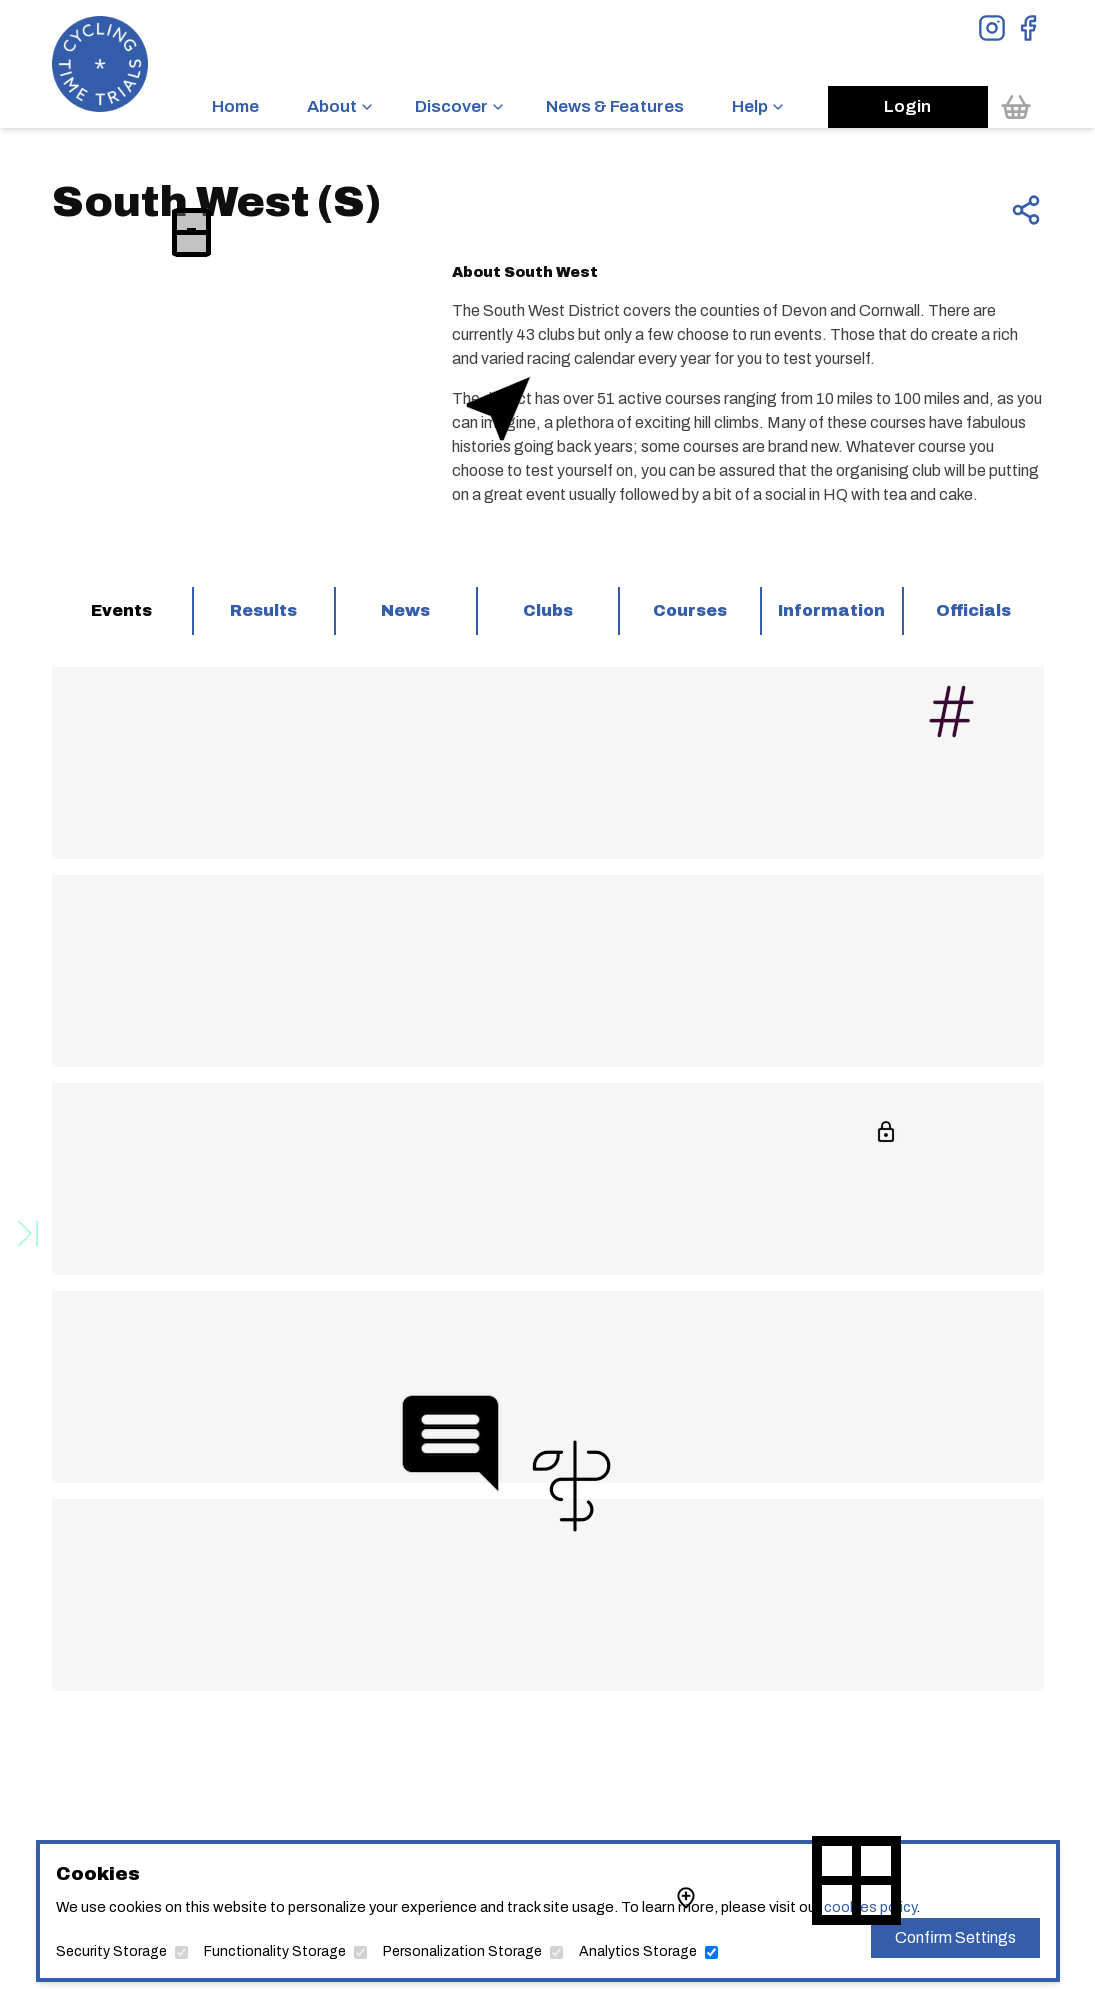  What do you see at coordinates (450, 1443) in the screenshot?
I see `open comments section` at bounding box center [450, 1443].